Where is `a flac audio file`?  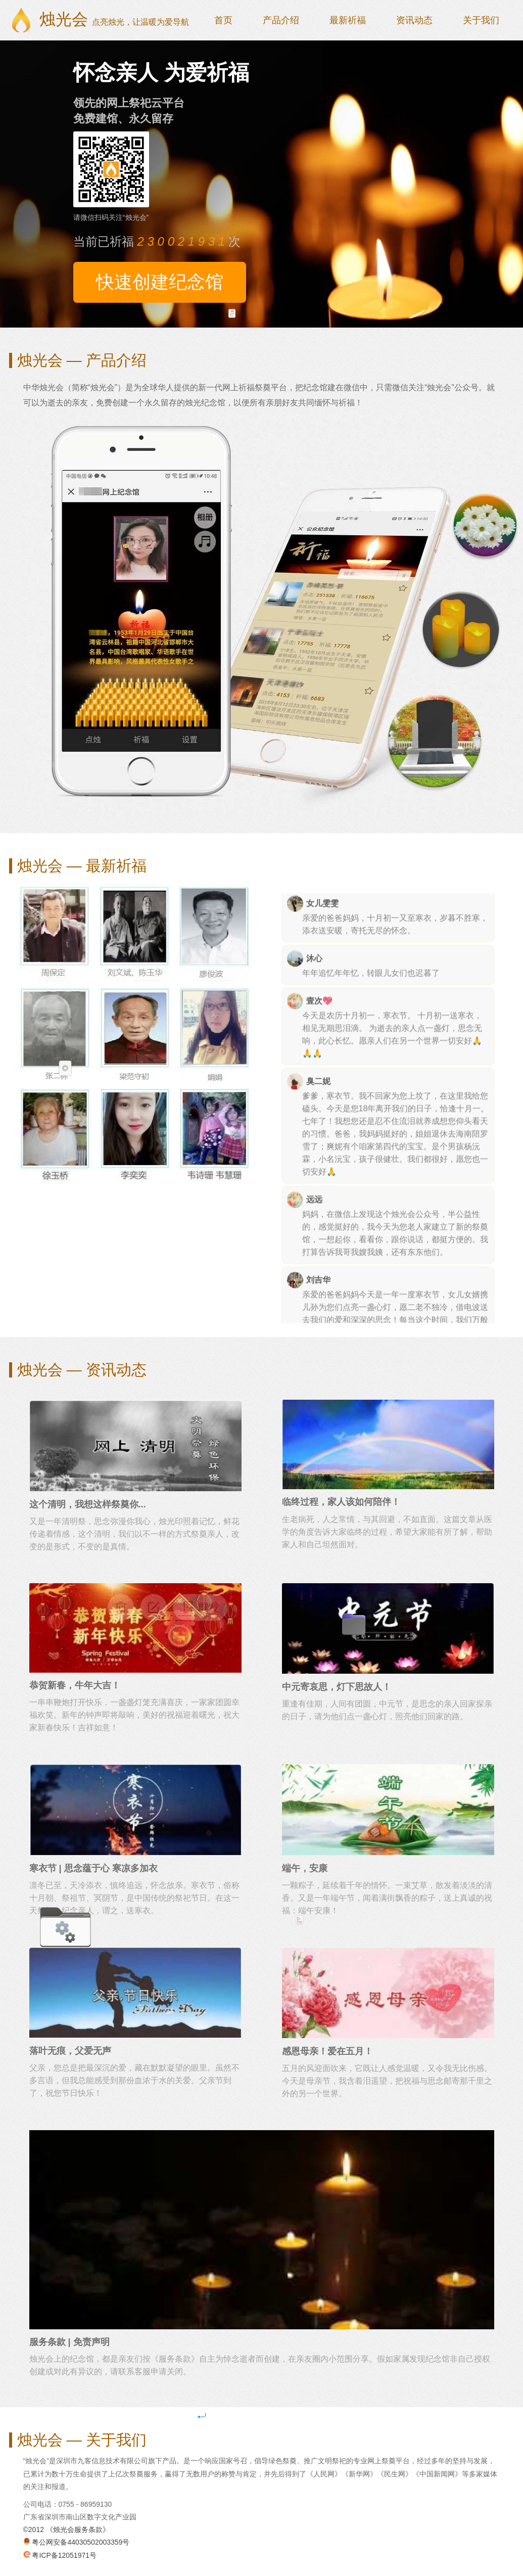
a flac audio file is located at coordinates (232, 313).